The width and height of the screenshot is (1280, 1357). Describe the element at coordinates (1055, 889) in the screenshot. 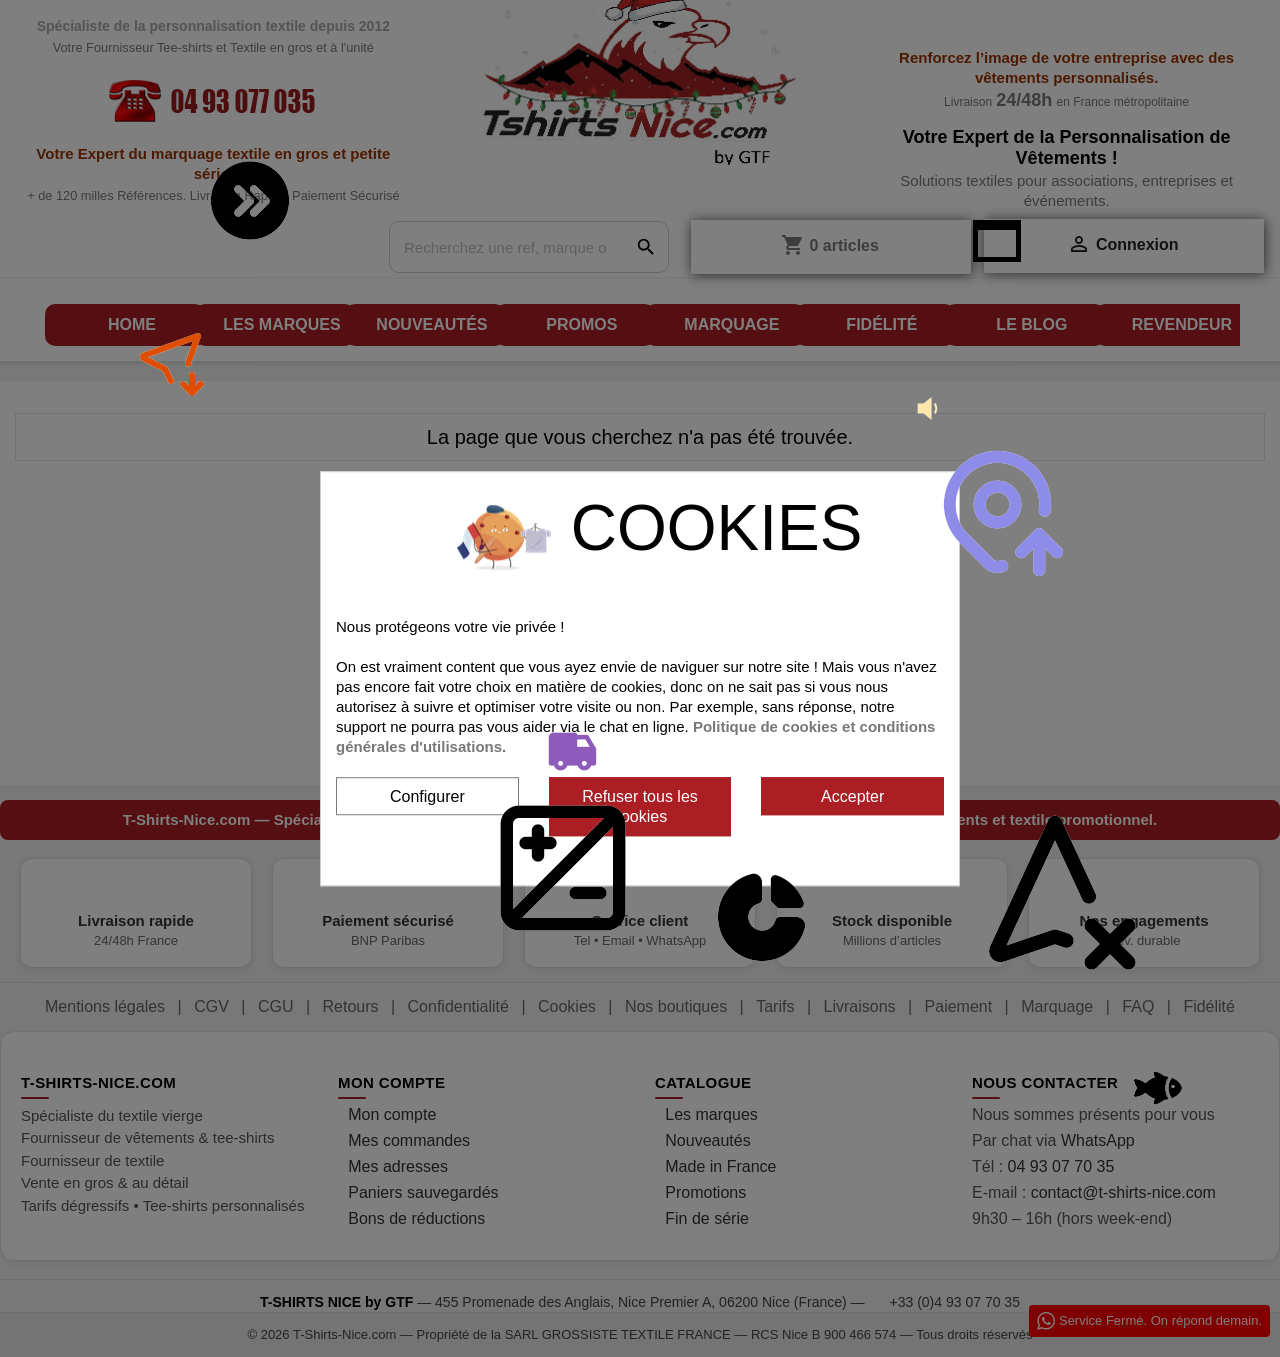

I see `disable navigation or GPS tracking` at that location.